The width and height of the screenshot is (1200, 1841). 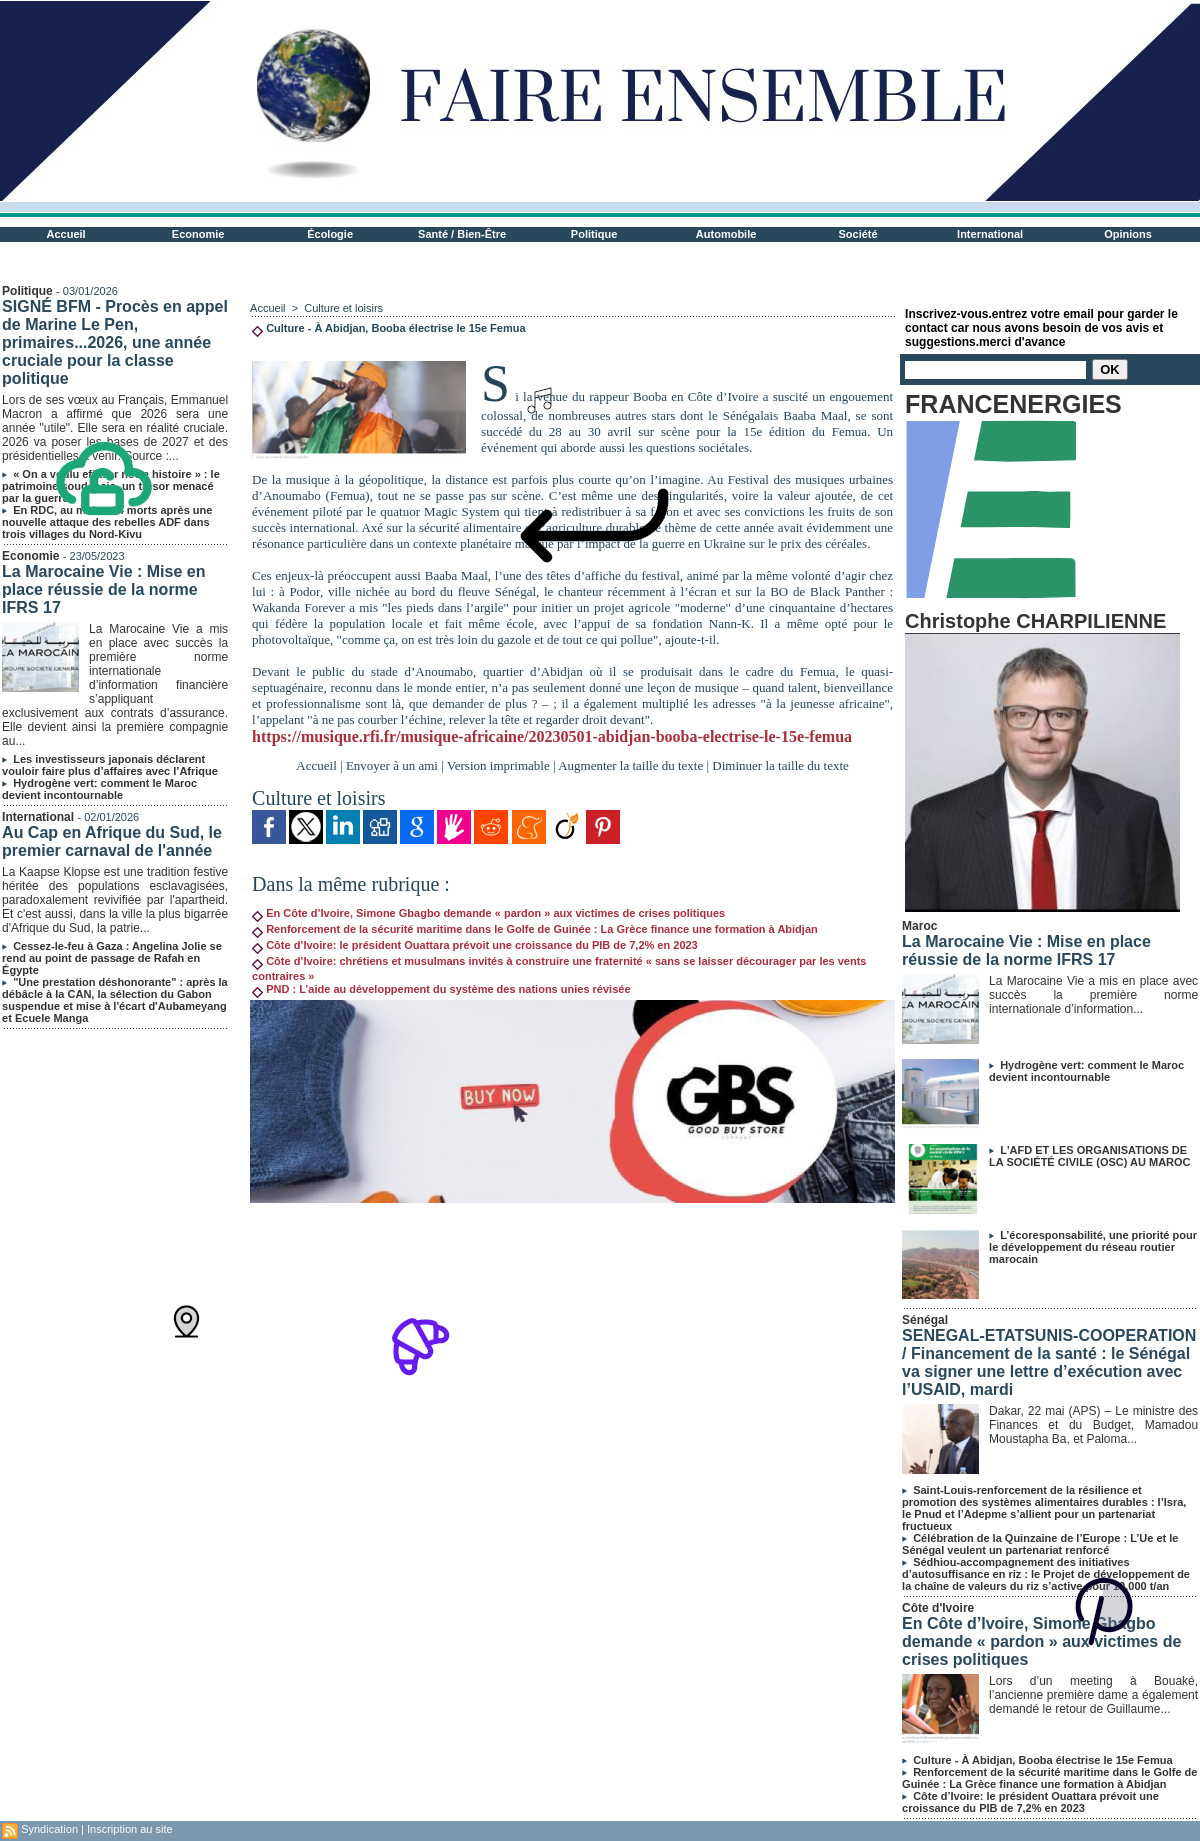 What do you see at coordinates (102, 476) in the screenshot?
I see `cloud storage with unlocked security` at bounding box center [102, 476].